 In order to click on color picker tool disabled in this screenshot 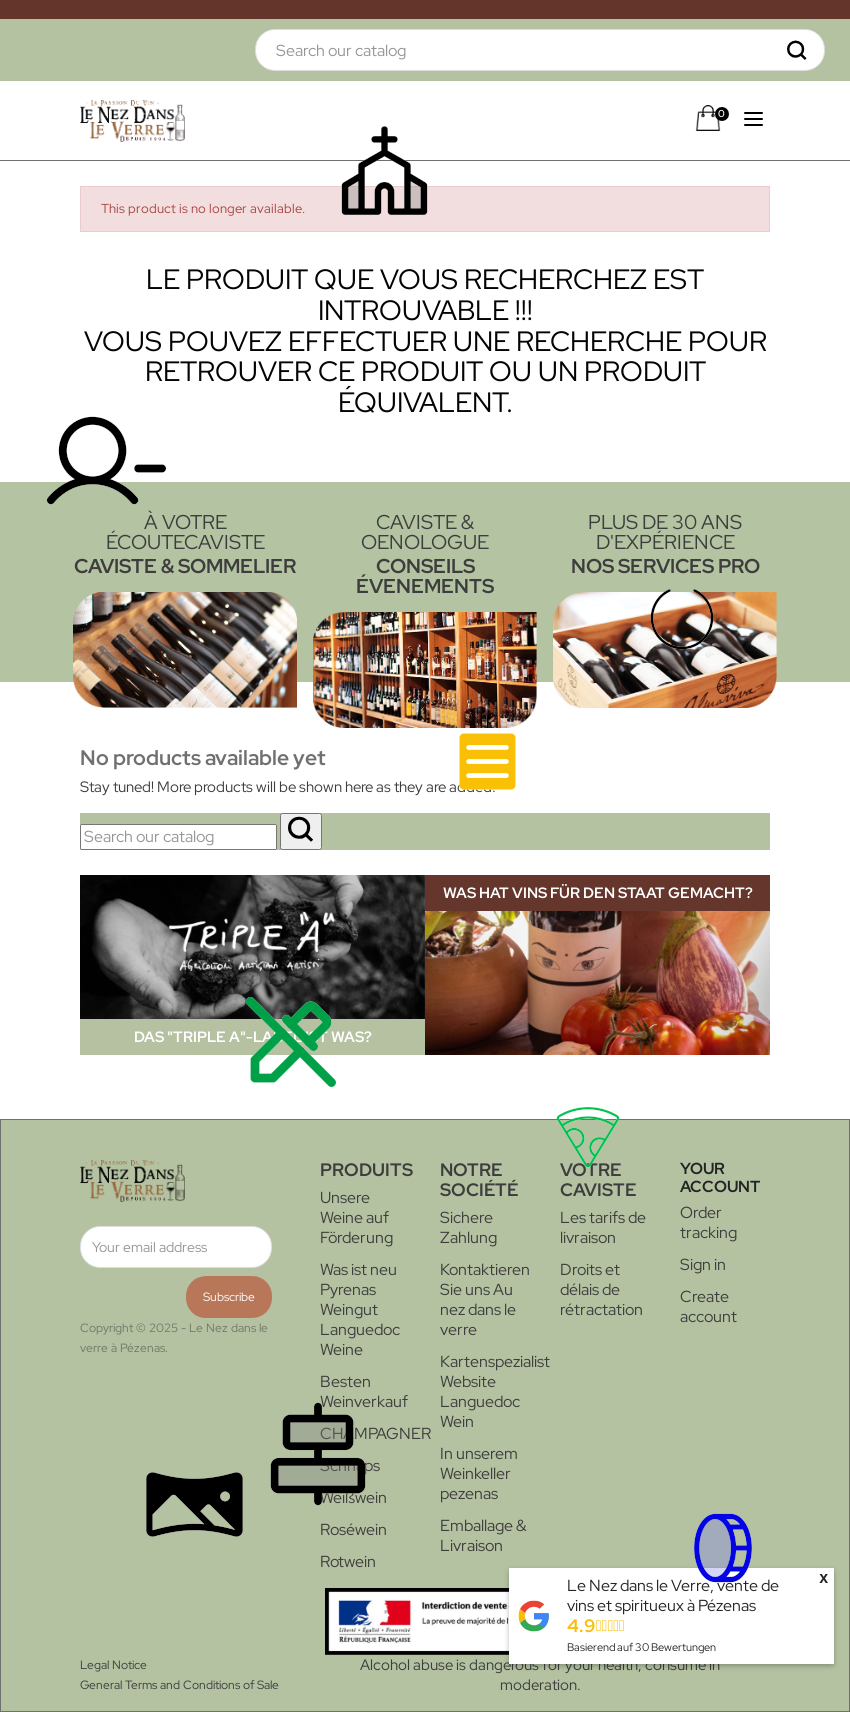, I will do `click(291, 1042)`.